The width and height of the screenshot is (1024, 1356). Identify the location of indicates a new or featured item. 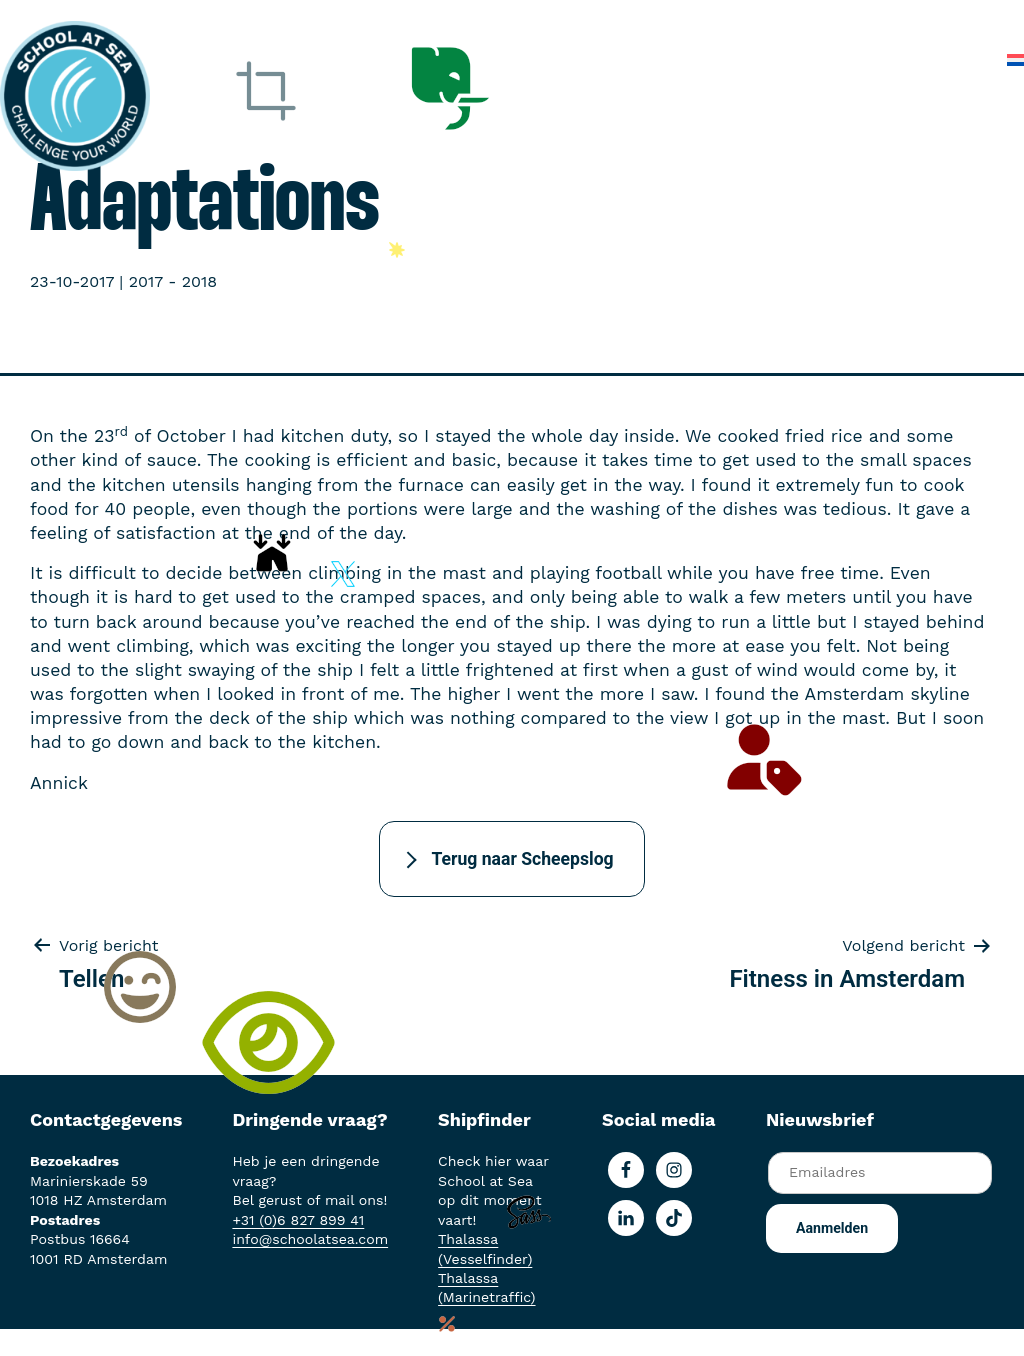
(397, 250).